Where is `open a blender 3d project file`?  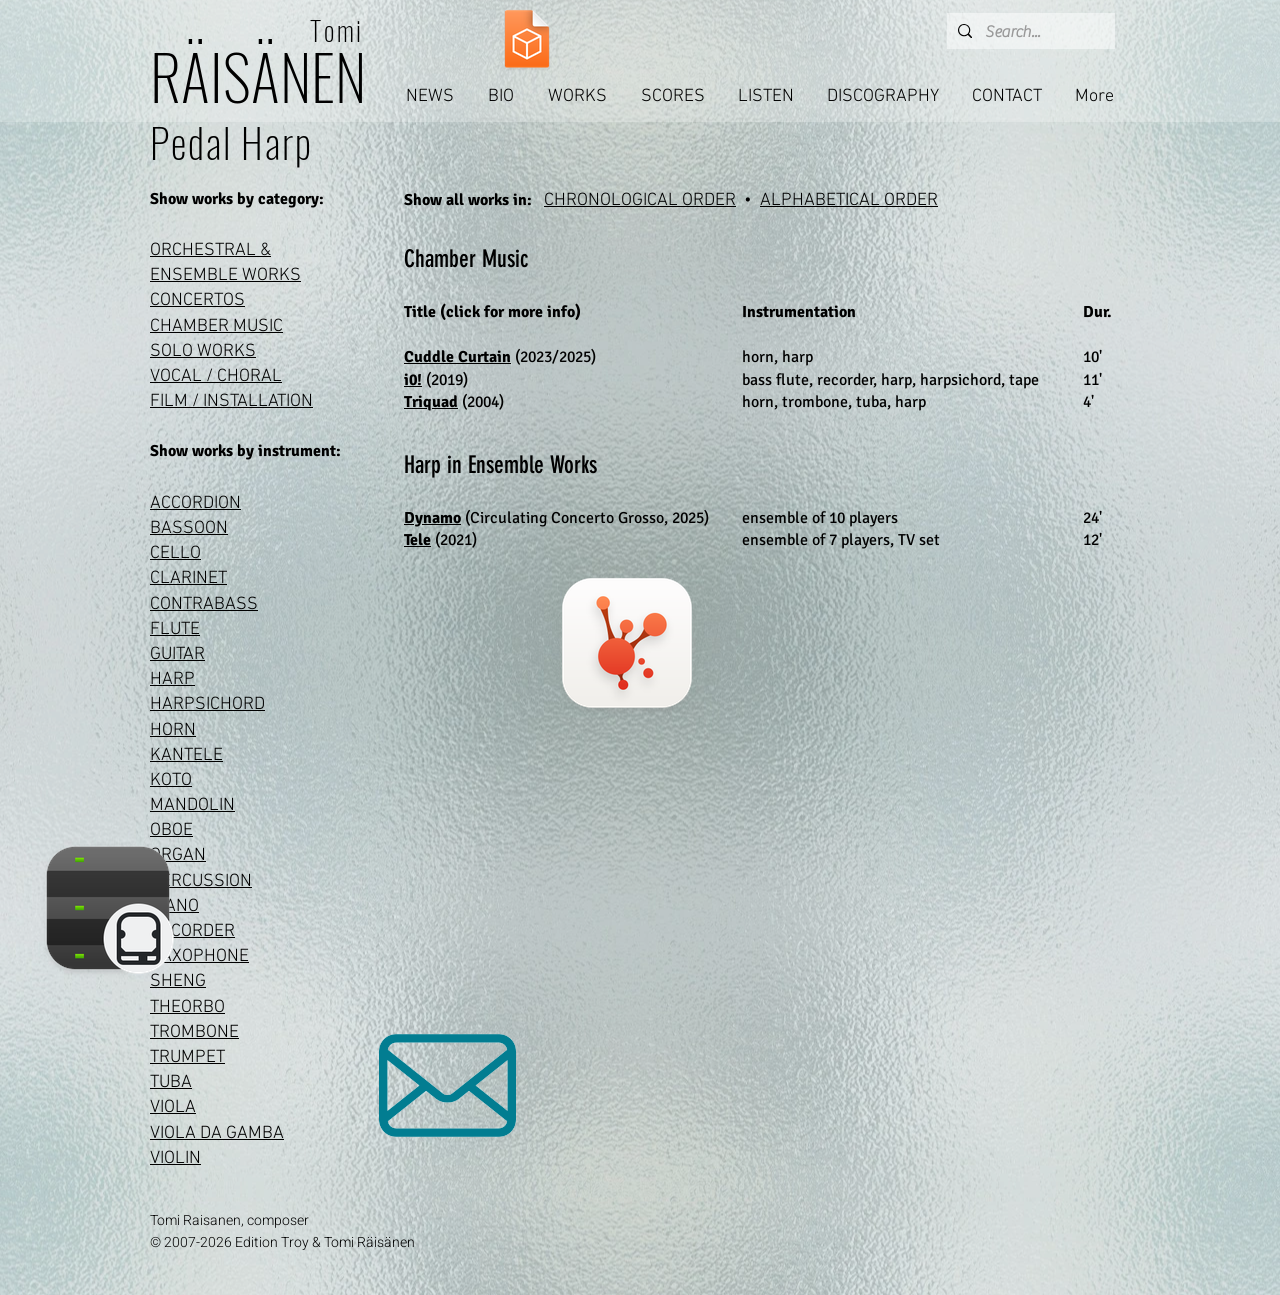
open a blender 3d project file is located at coordinates (527, 40).